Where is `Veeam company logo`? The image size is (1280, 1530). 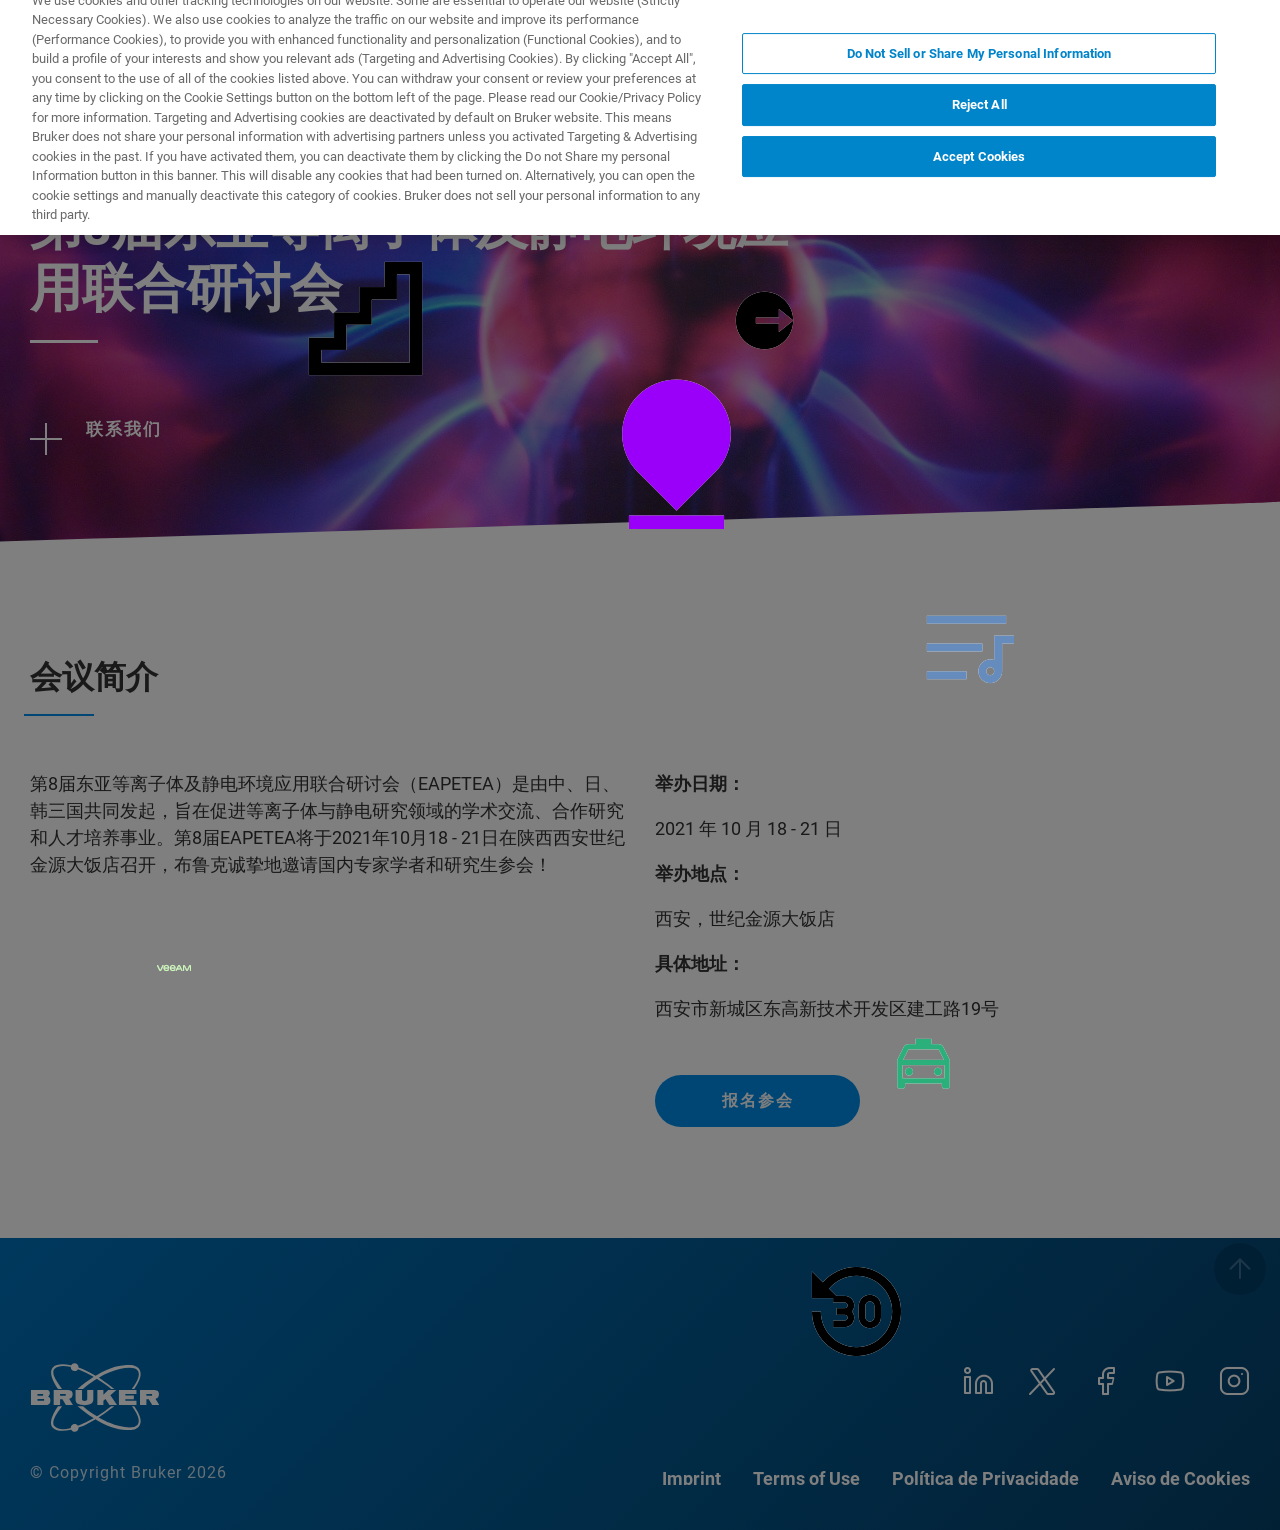
Veeam company logo is located at coordinates (174, 968).